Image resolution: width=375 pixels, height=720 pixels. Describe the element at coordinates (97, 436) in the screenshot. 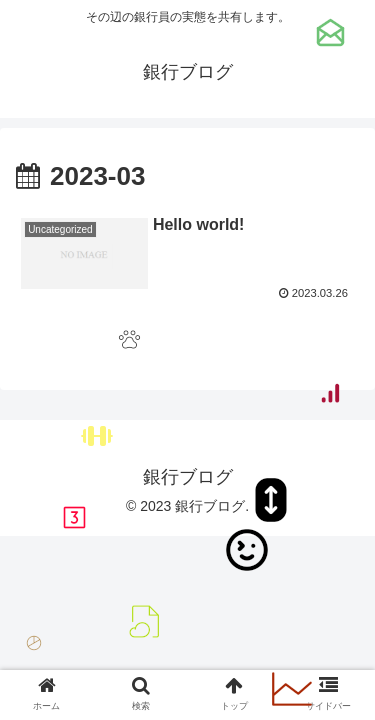

I see `access workout or fitness features` at that location.